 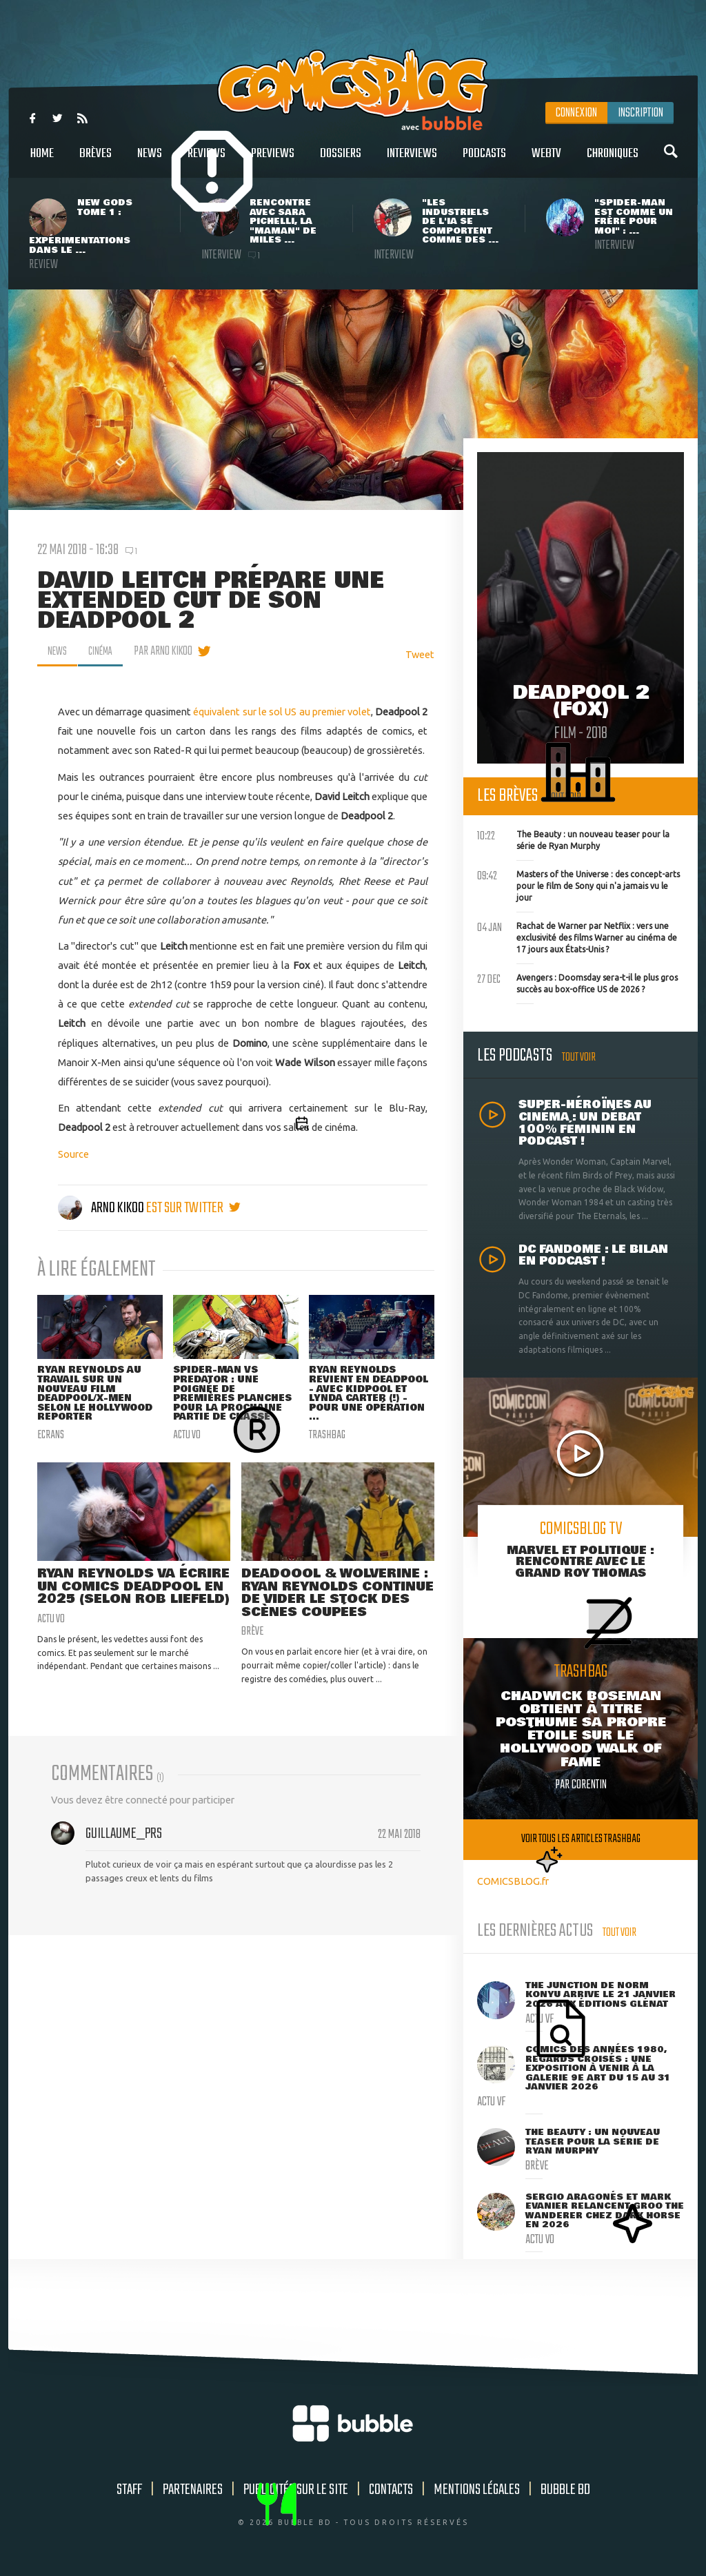 I want to click on indicates a warning or critical alert, so click(x=212, y=171).